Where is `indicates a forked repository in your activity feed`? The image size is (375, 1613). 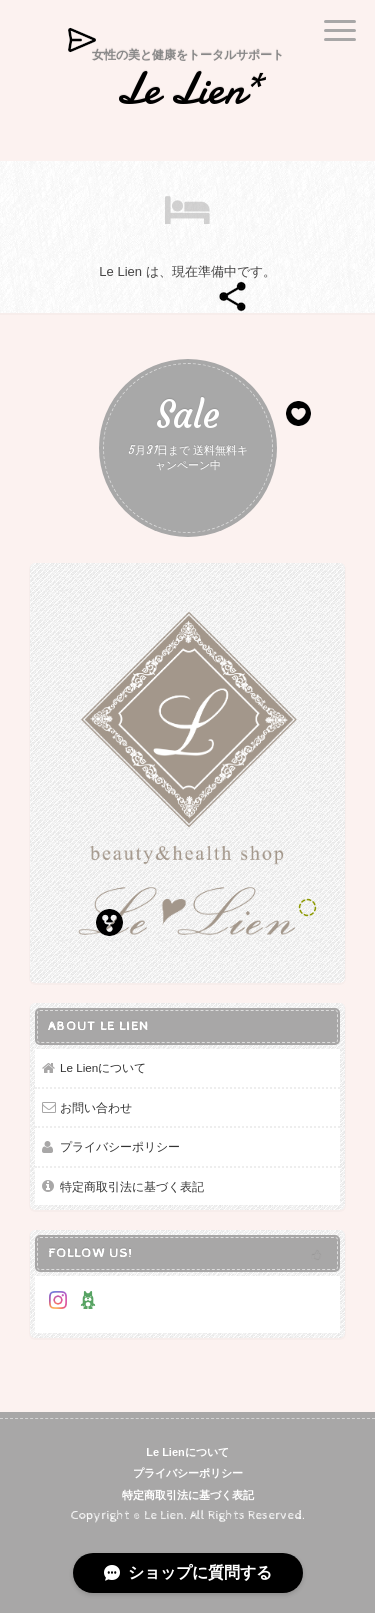 indicates a forked repository in your activity feed is located at coordinates (109, 922).